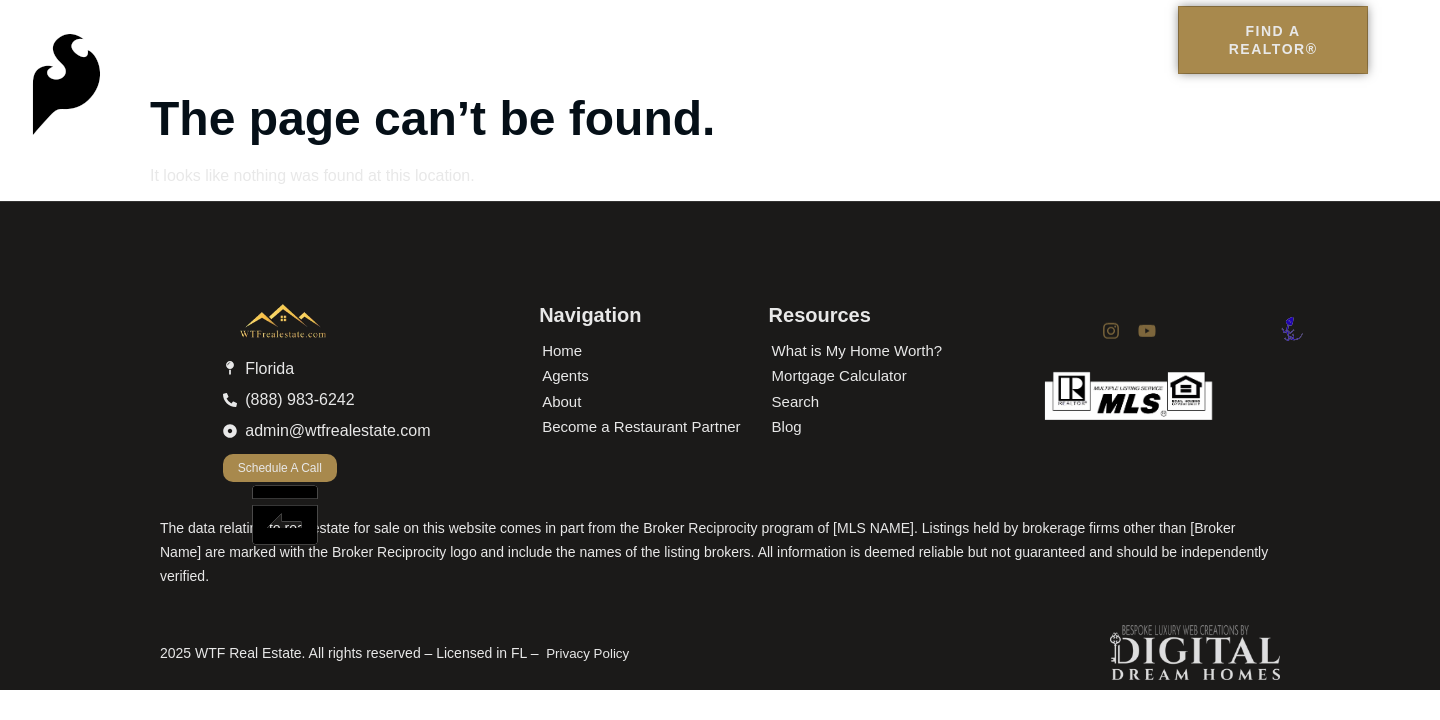 This screenshot has height=720, width=1440. I want to click on visit fossil scm website or documentation, so click(1292, 329).